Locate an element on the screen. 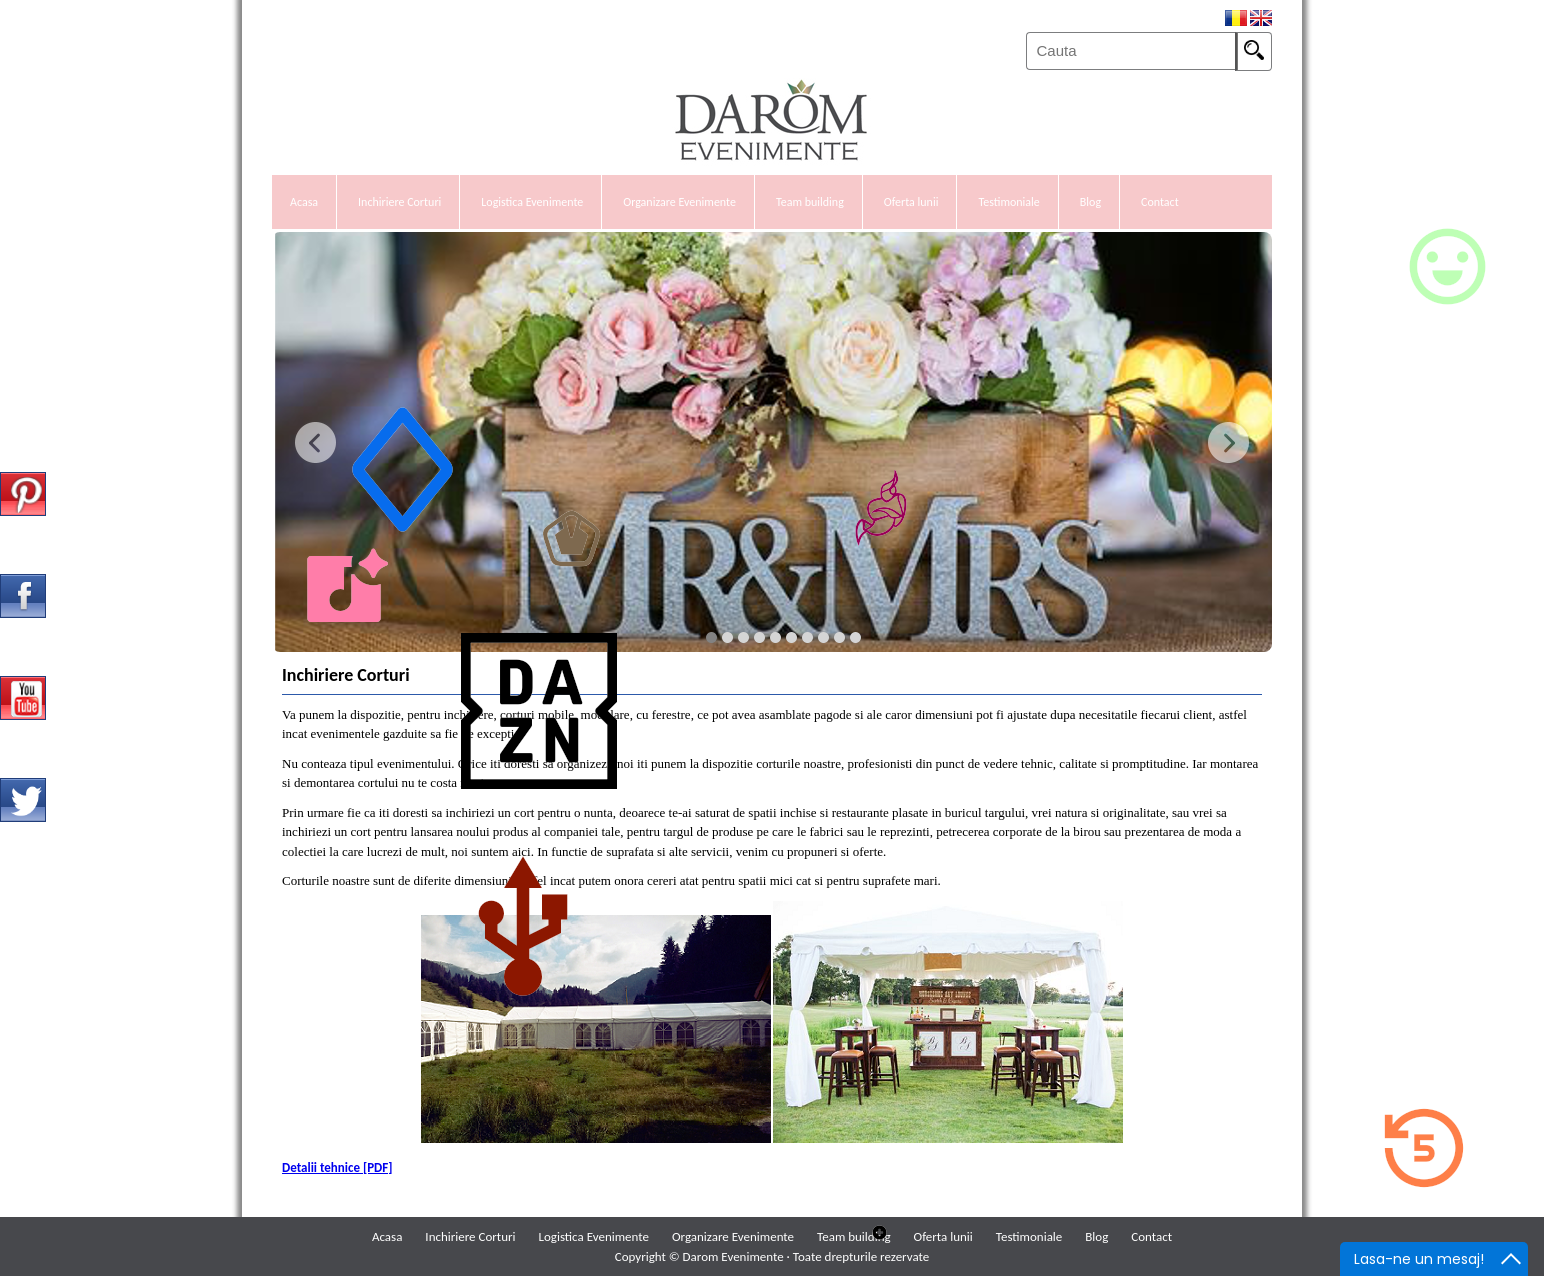 This screenshot has height=1276, width=1544. ai-powered music or audio generation is located at coordinates (344, 589).